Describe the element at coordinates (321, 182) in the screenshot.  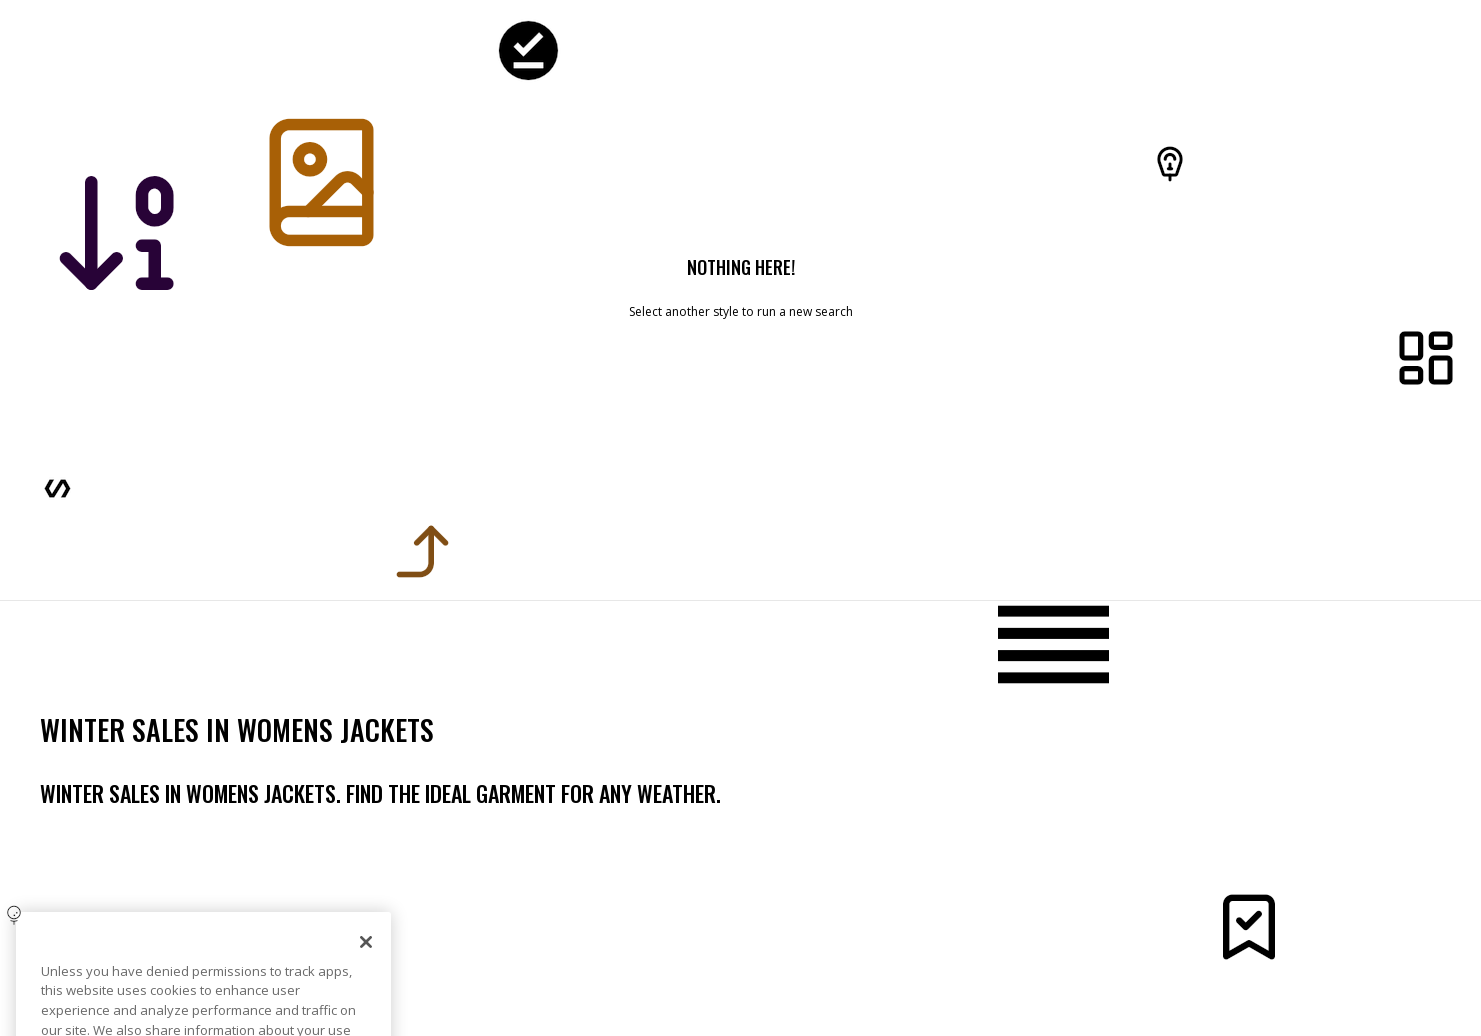
I see `view photo album or image gallery` at that location.